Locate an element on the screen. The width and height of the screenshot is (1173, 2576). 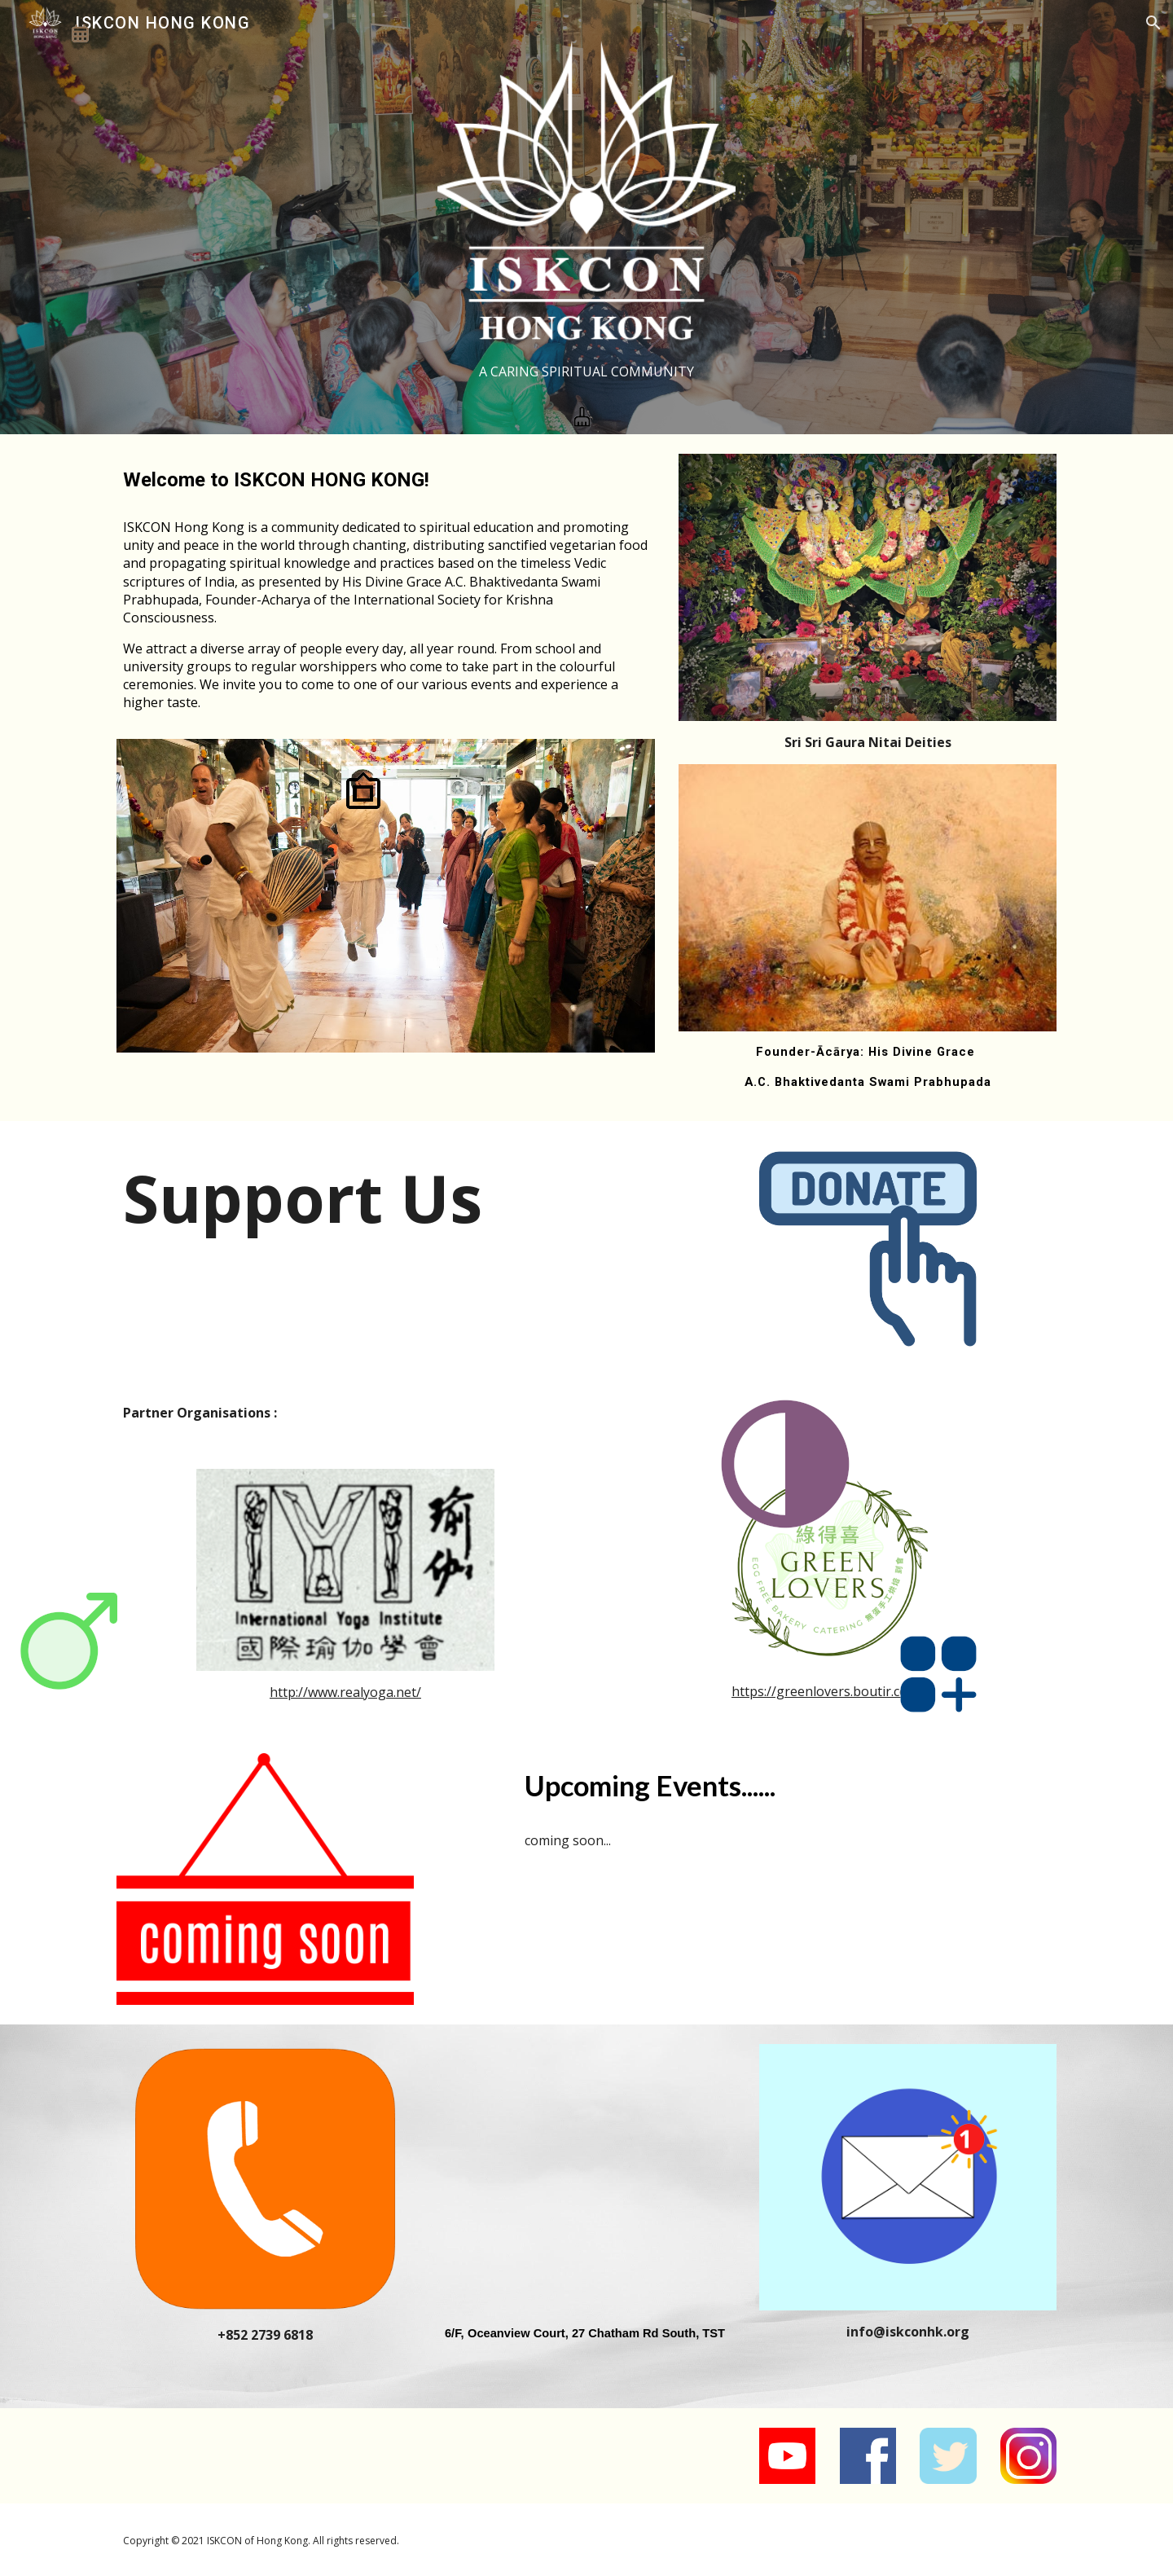
add a new widget or module is located at coordinates (938, 1674).